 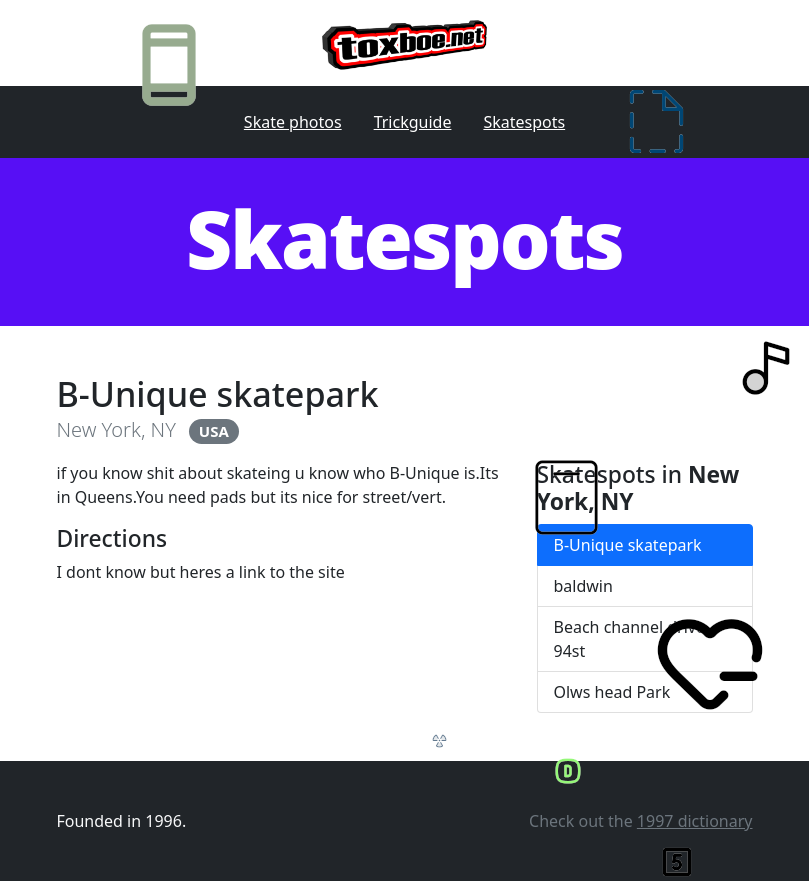 I want to click on switch to mobile view, so click(x=169, y=65).